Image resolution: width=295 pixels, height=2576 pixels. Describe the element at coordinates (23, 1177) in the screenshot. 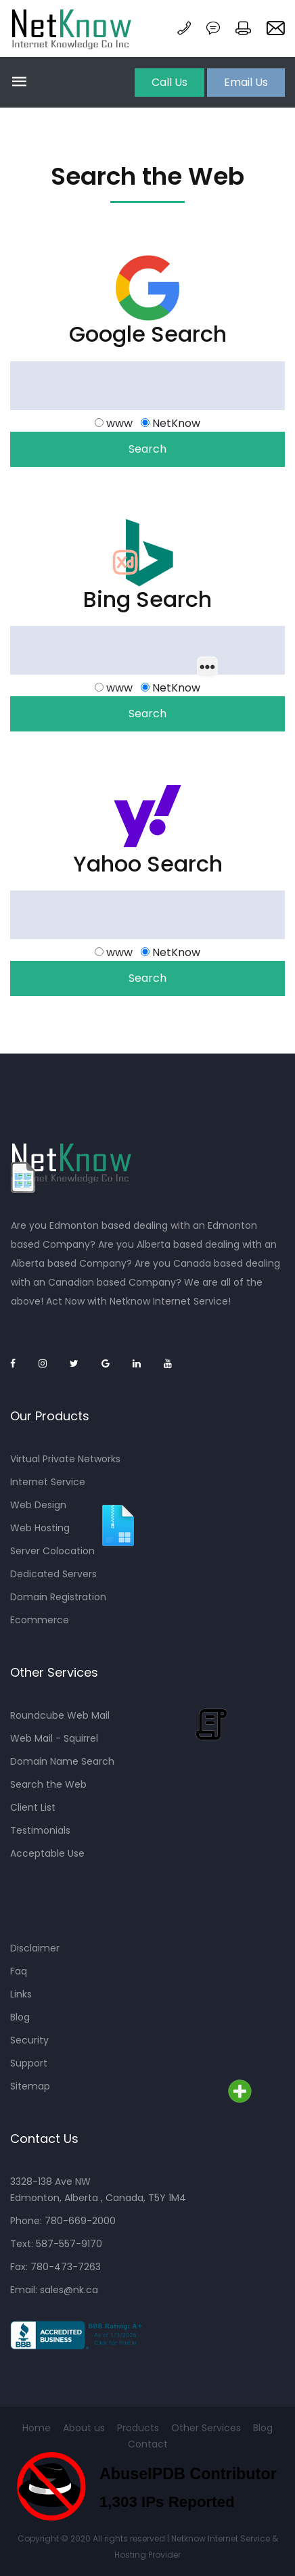

I see `libreoffice master document file type` at that location.